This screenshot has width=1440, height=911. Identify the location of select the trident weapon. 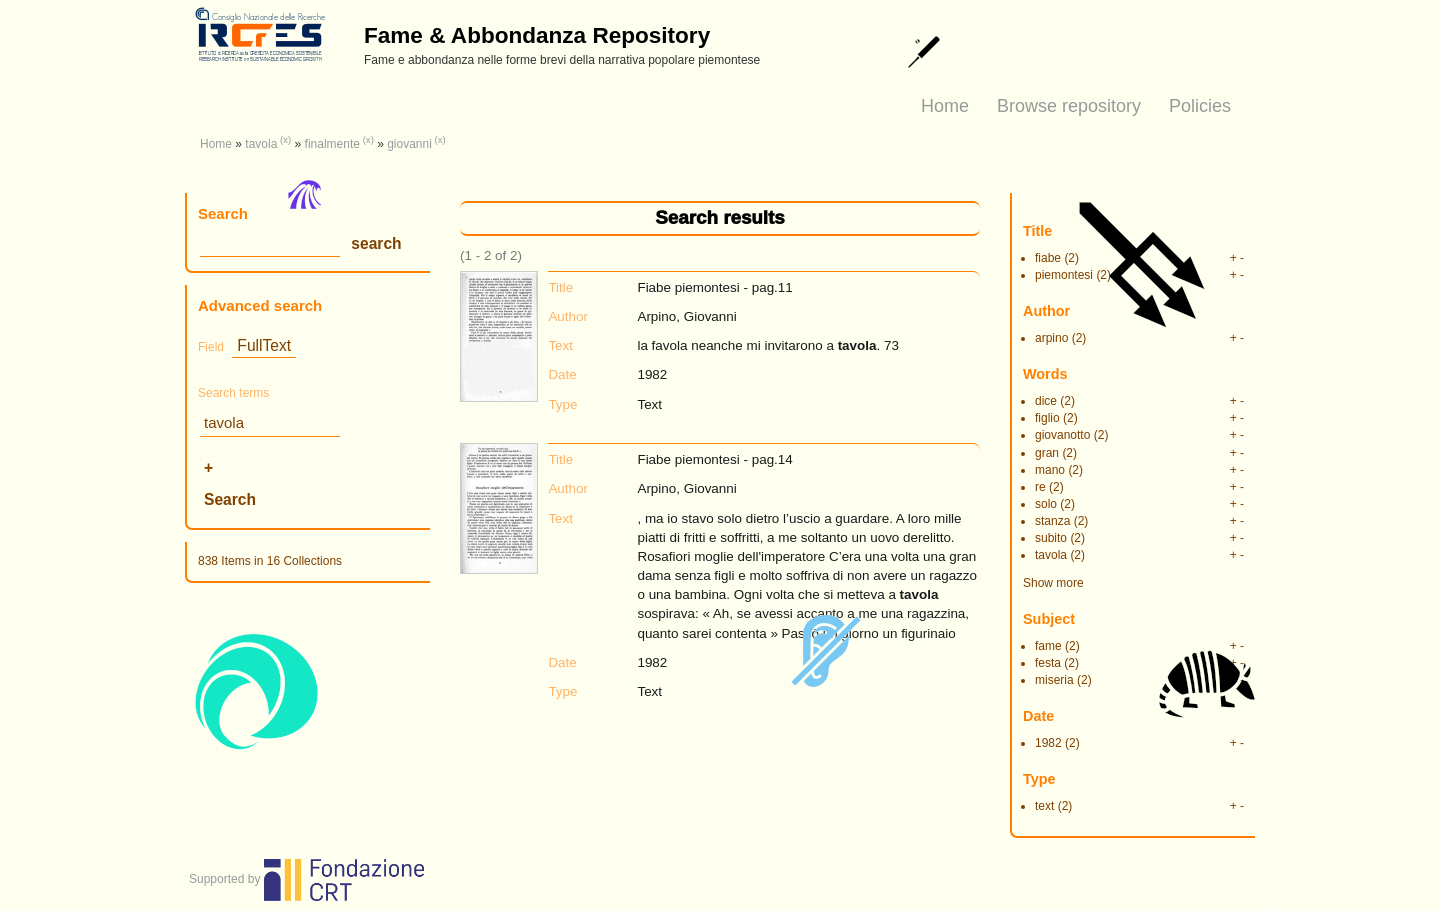
(1142, 265).